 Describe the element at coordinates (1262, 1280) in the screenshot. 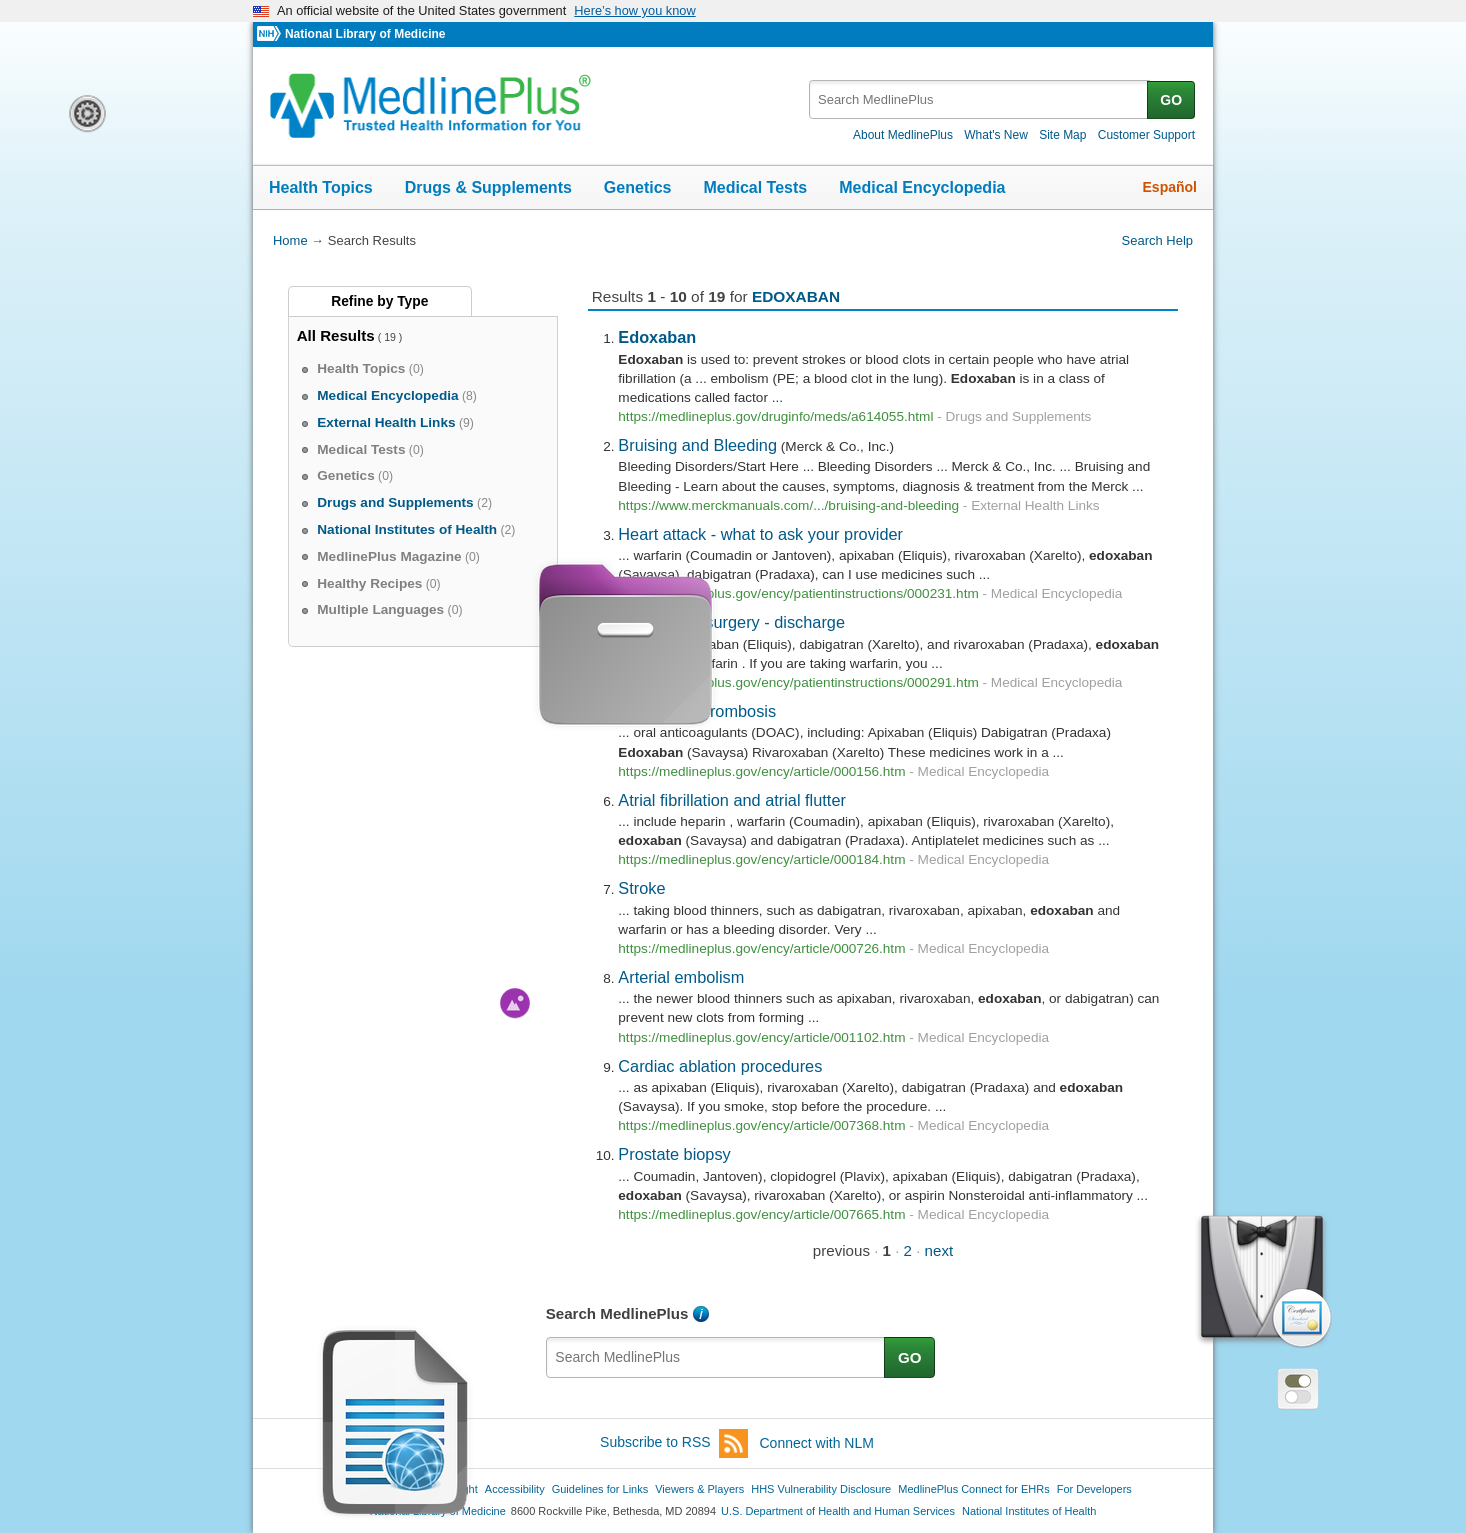

I see `manage digital certificates and security credentials` at that location.